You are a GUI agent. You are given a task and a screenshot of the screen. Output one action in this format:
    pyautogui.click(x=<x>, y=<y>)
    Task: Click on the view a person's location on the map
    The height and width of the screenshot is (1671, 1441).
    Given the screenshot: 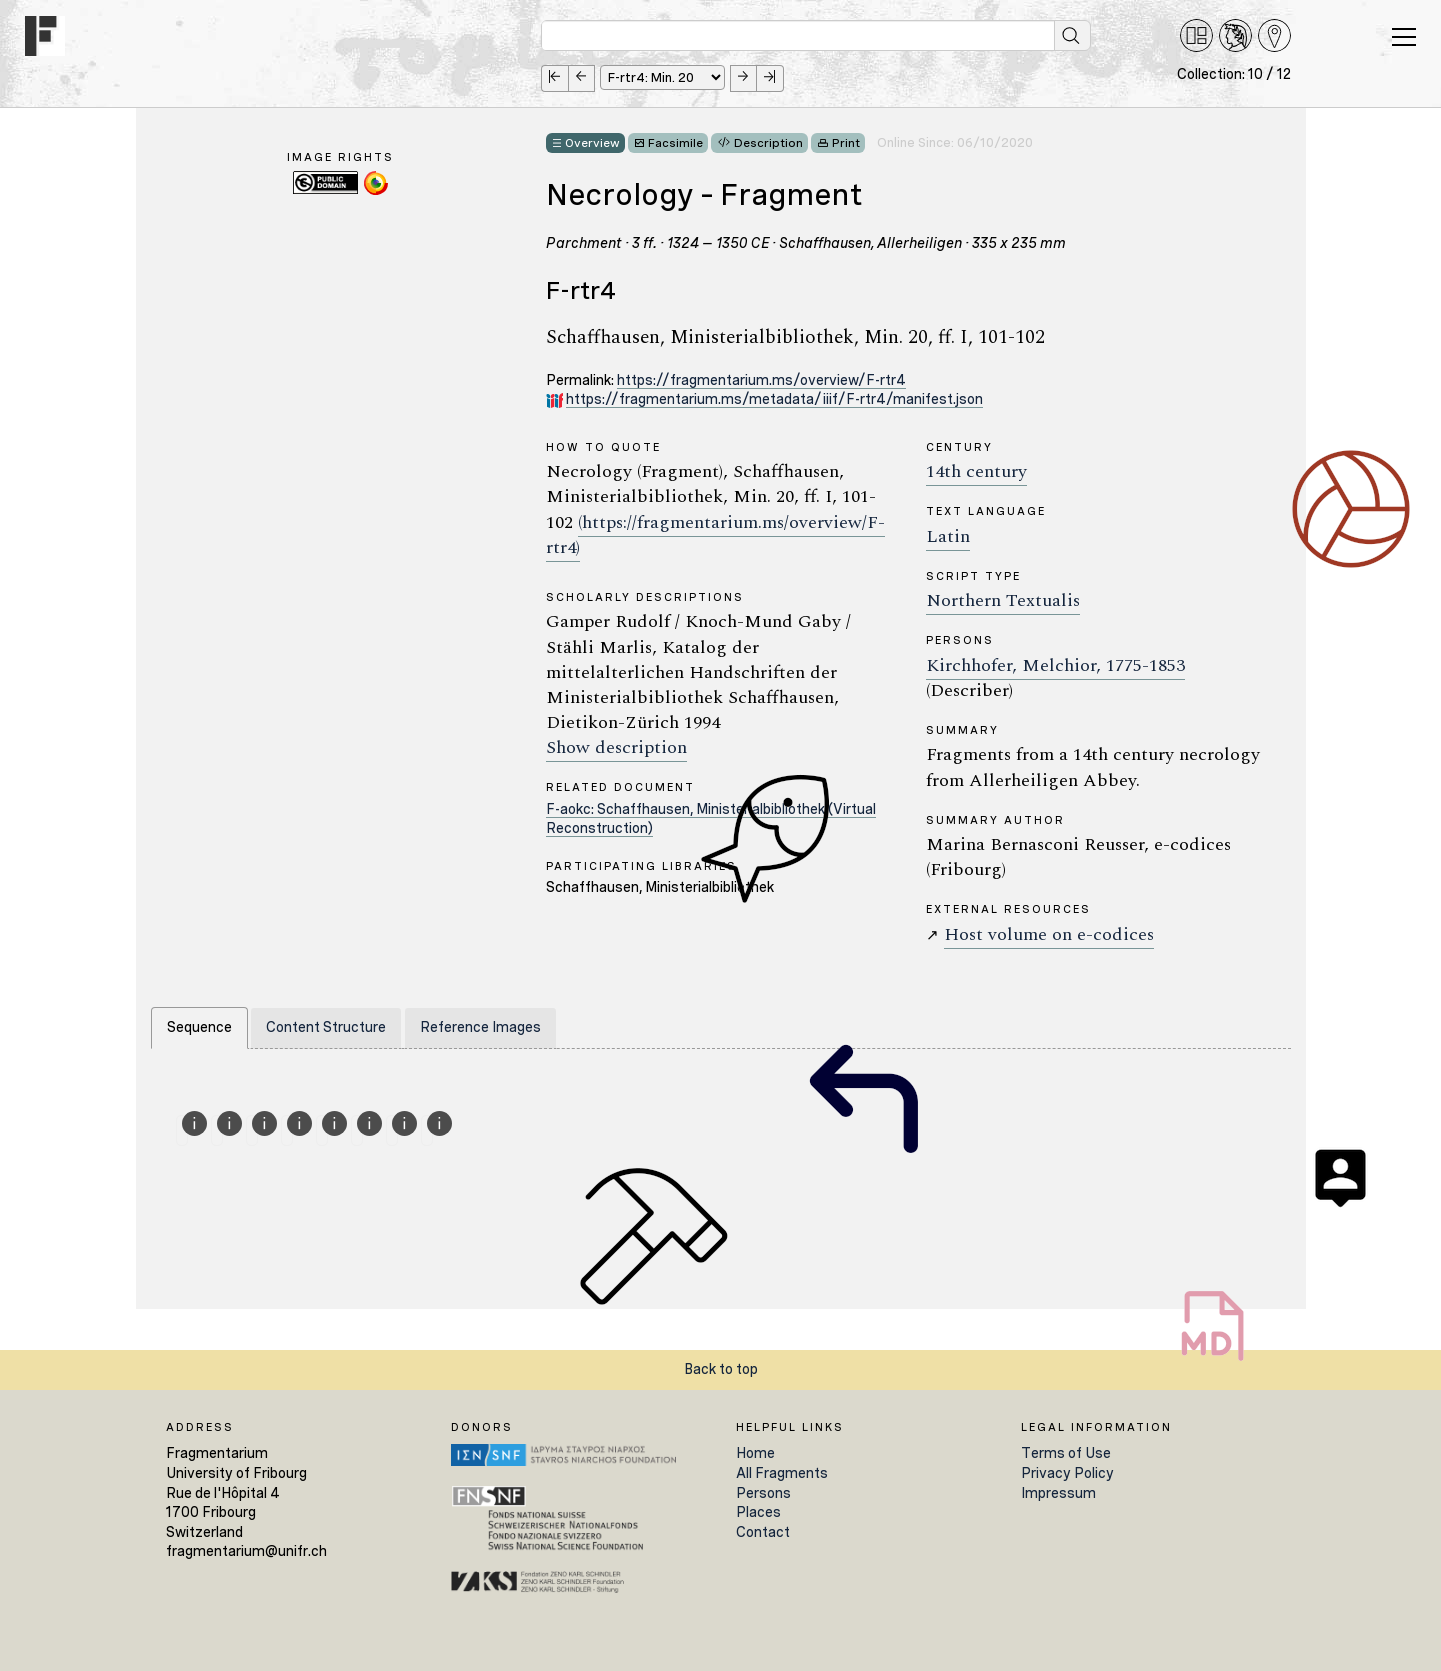 What is the action you would take?
    pyautogui.click(x=1340, y=1177)
    